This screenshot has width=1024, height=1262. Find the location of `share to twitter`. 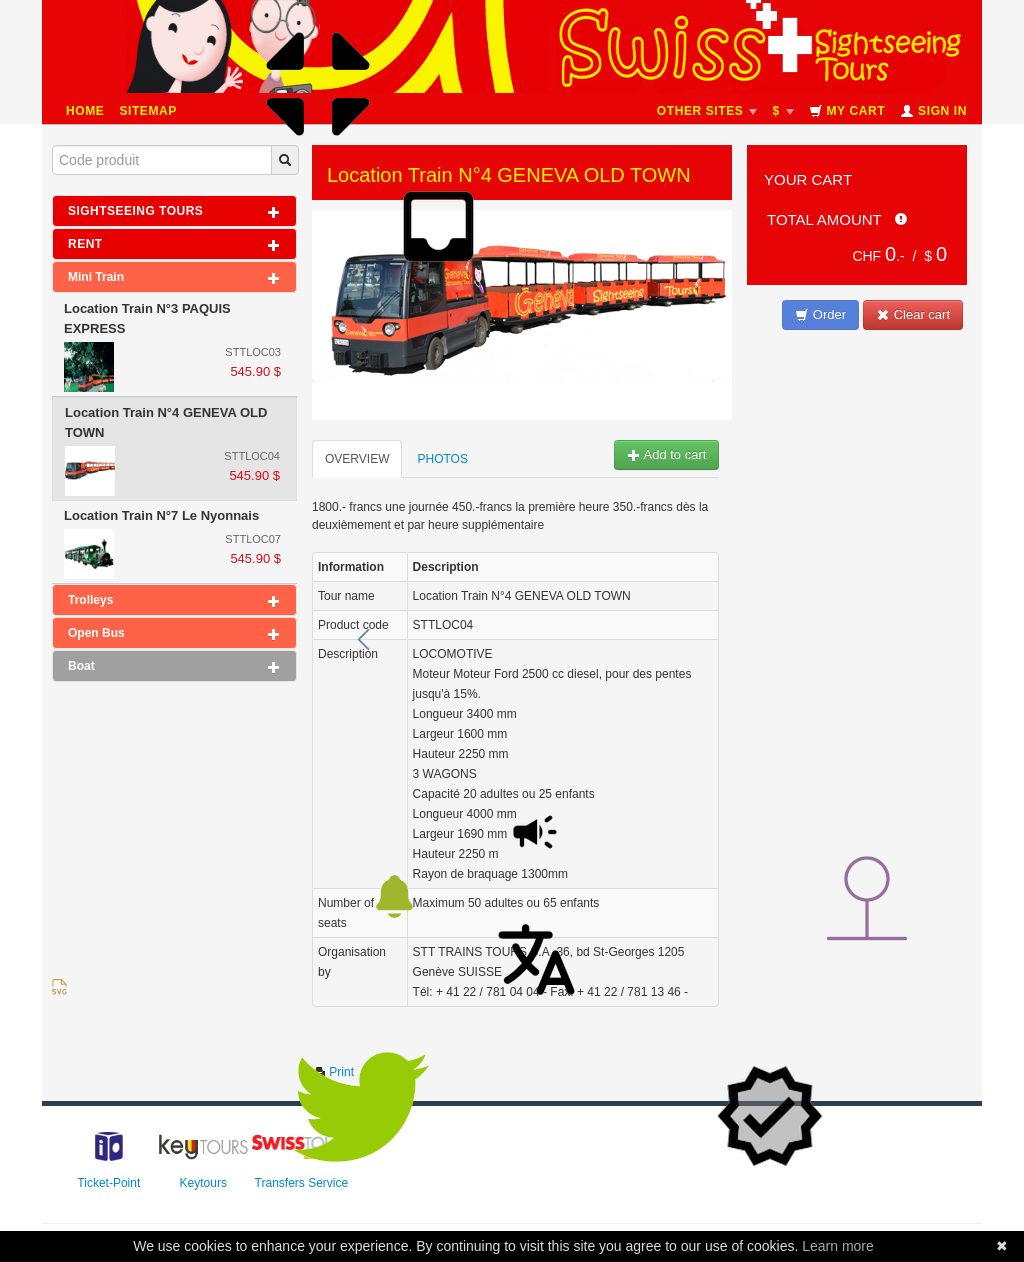

share to twitter is located at coordinates (361, 1107).